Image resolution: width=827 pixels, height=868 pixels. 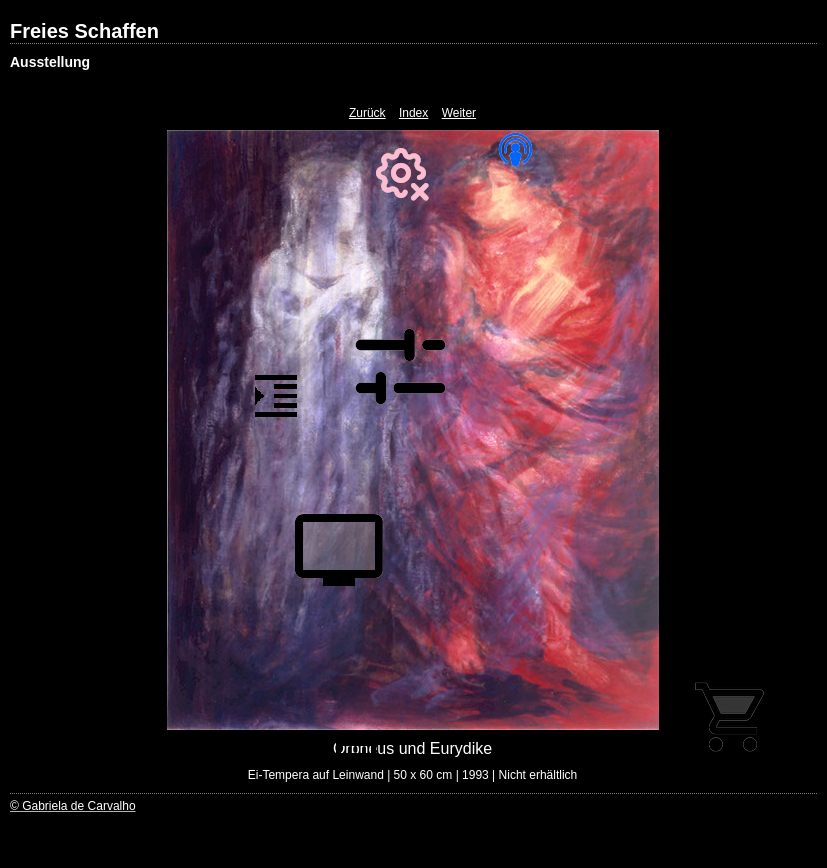 I want to click on open apple podcasts, so click(x=515, y=149).